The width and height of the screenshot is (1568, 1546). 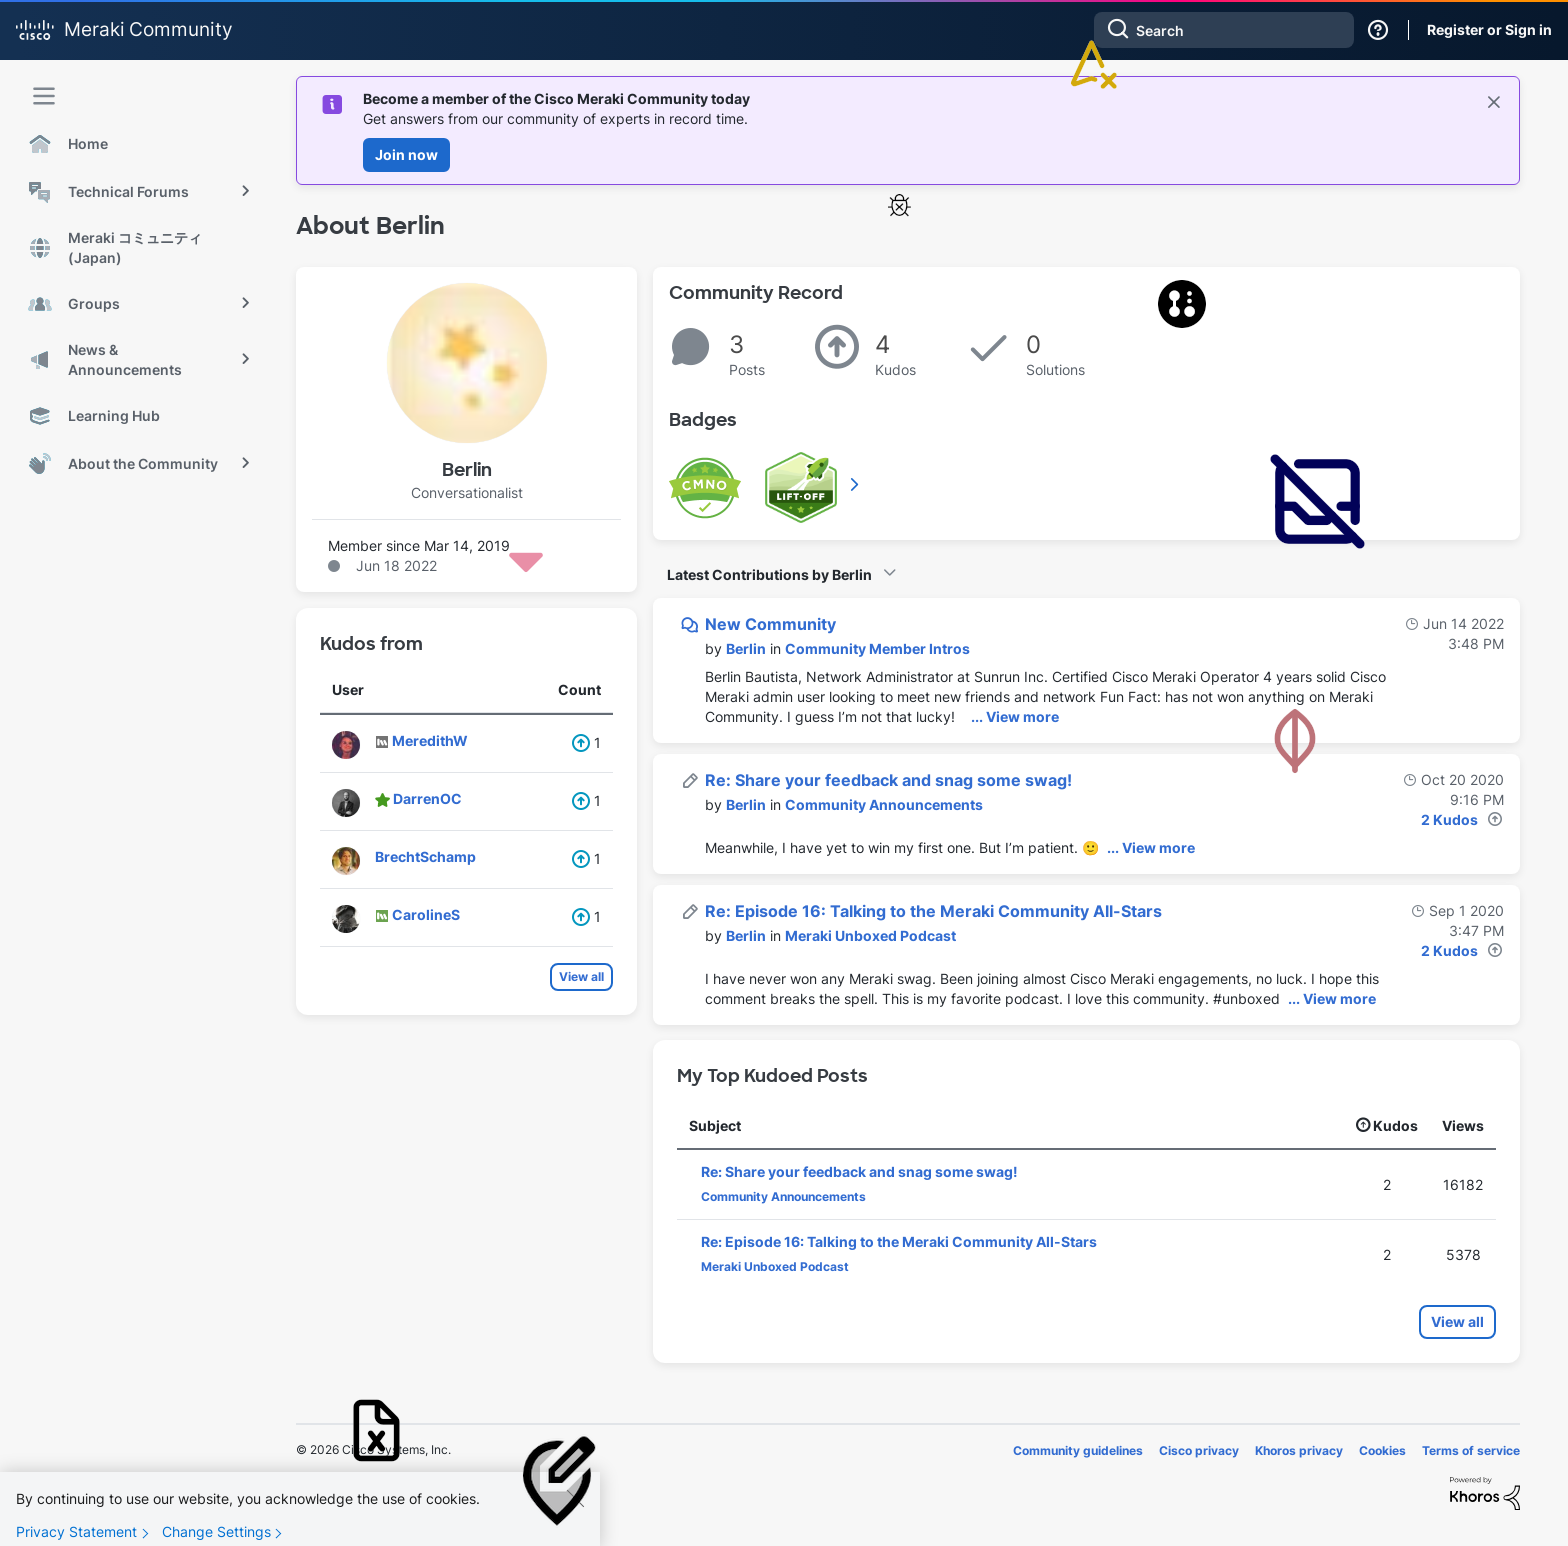 I want to click on indicates a draft pull request in your activity feed, so click(x=1182, y=304).